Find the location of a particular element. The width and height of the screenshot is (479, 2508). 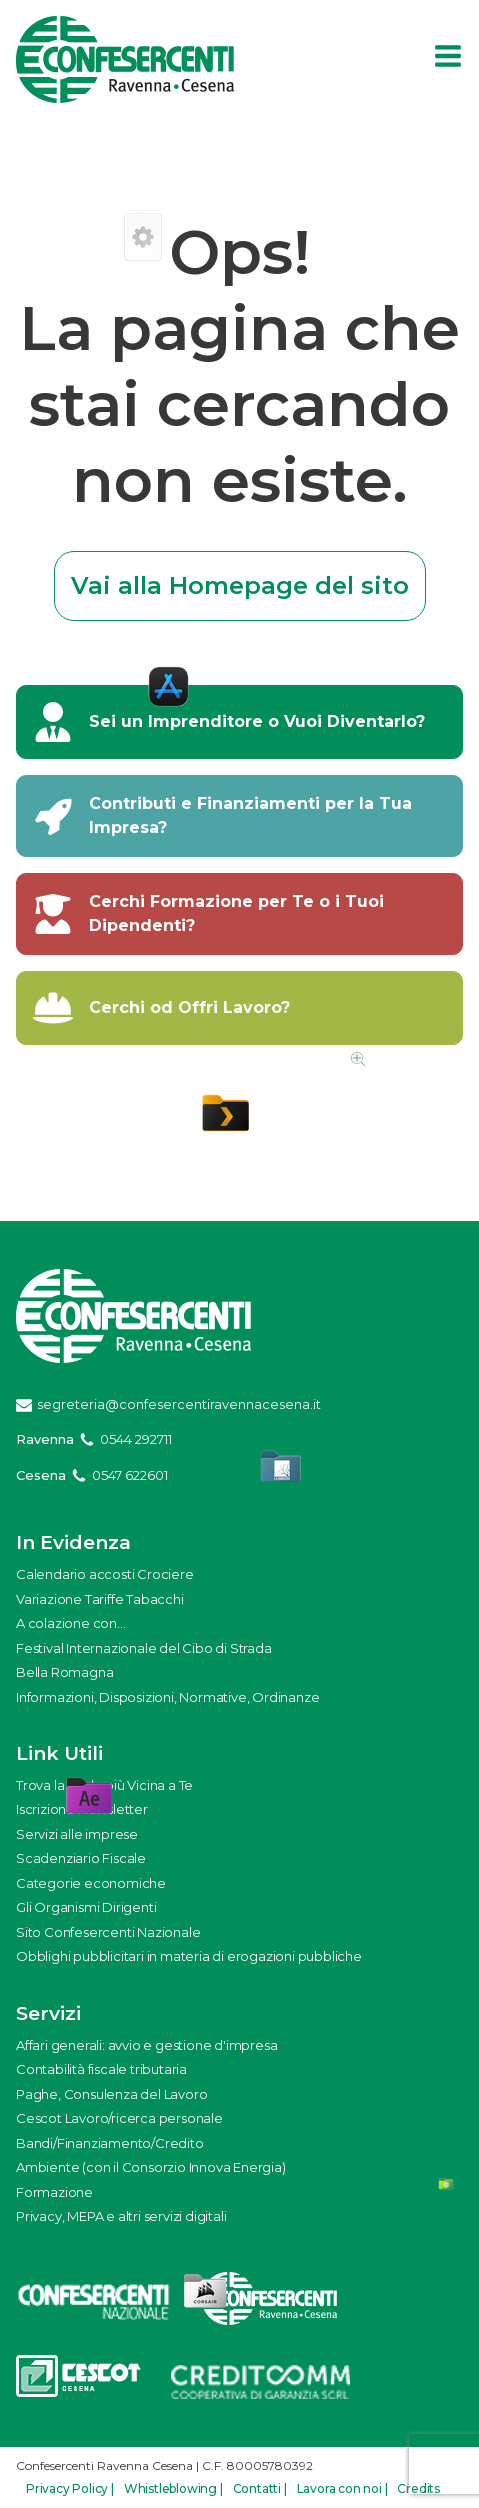

open lumion project files folder is located at coordinates (280, 1467).